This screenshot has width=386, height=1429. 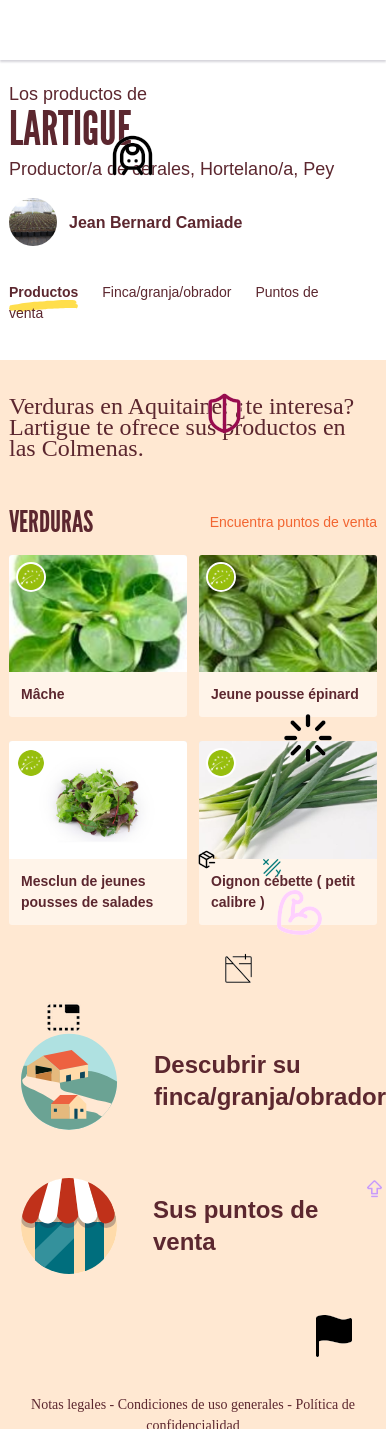 I want to click on indicates strength or power feature, so click(x=299, y=912).